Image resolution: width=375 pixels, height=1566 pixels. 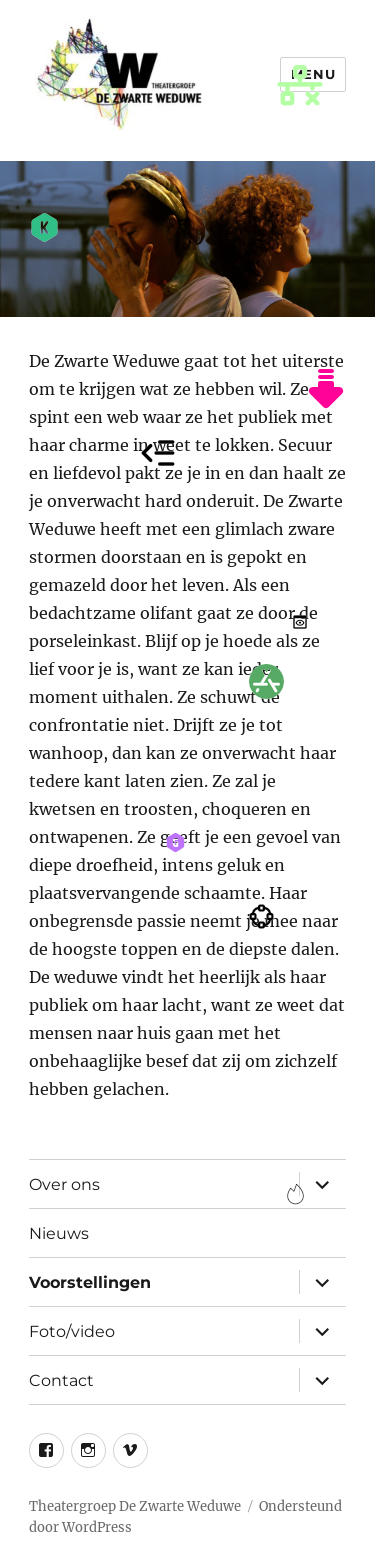 I want to click on view trending or popular content, so click(x=295, y=1194).